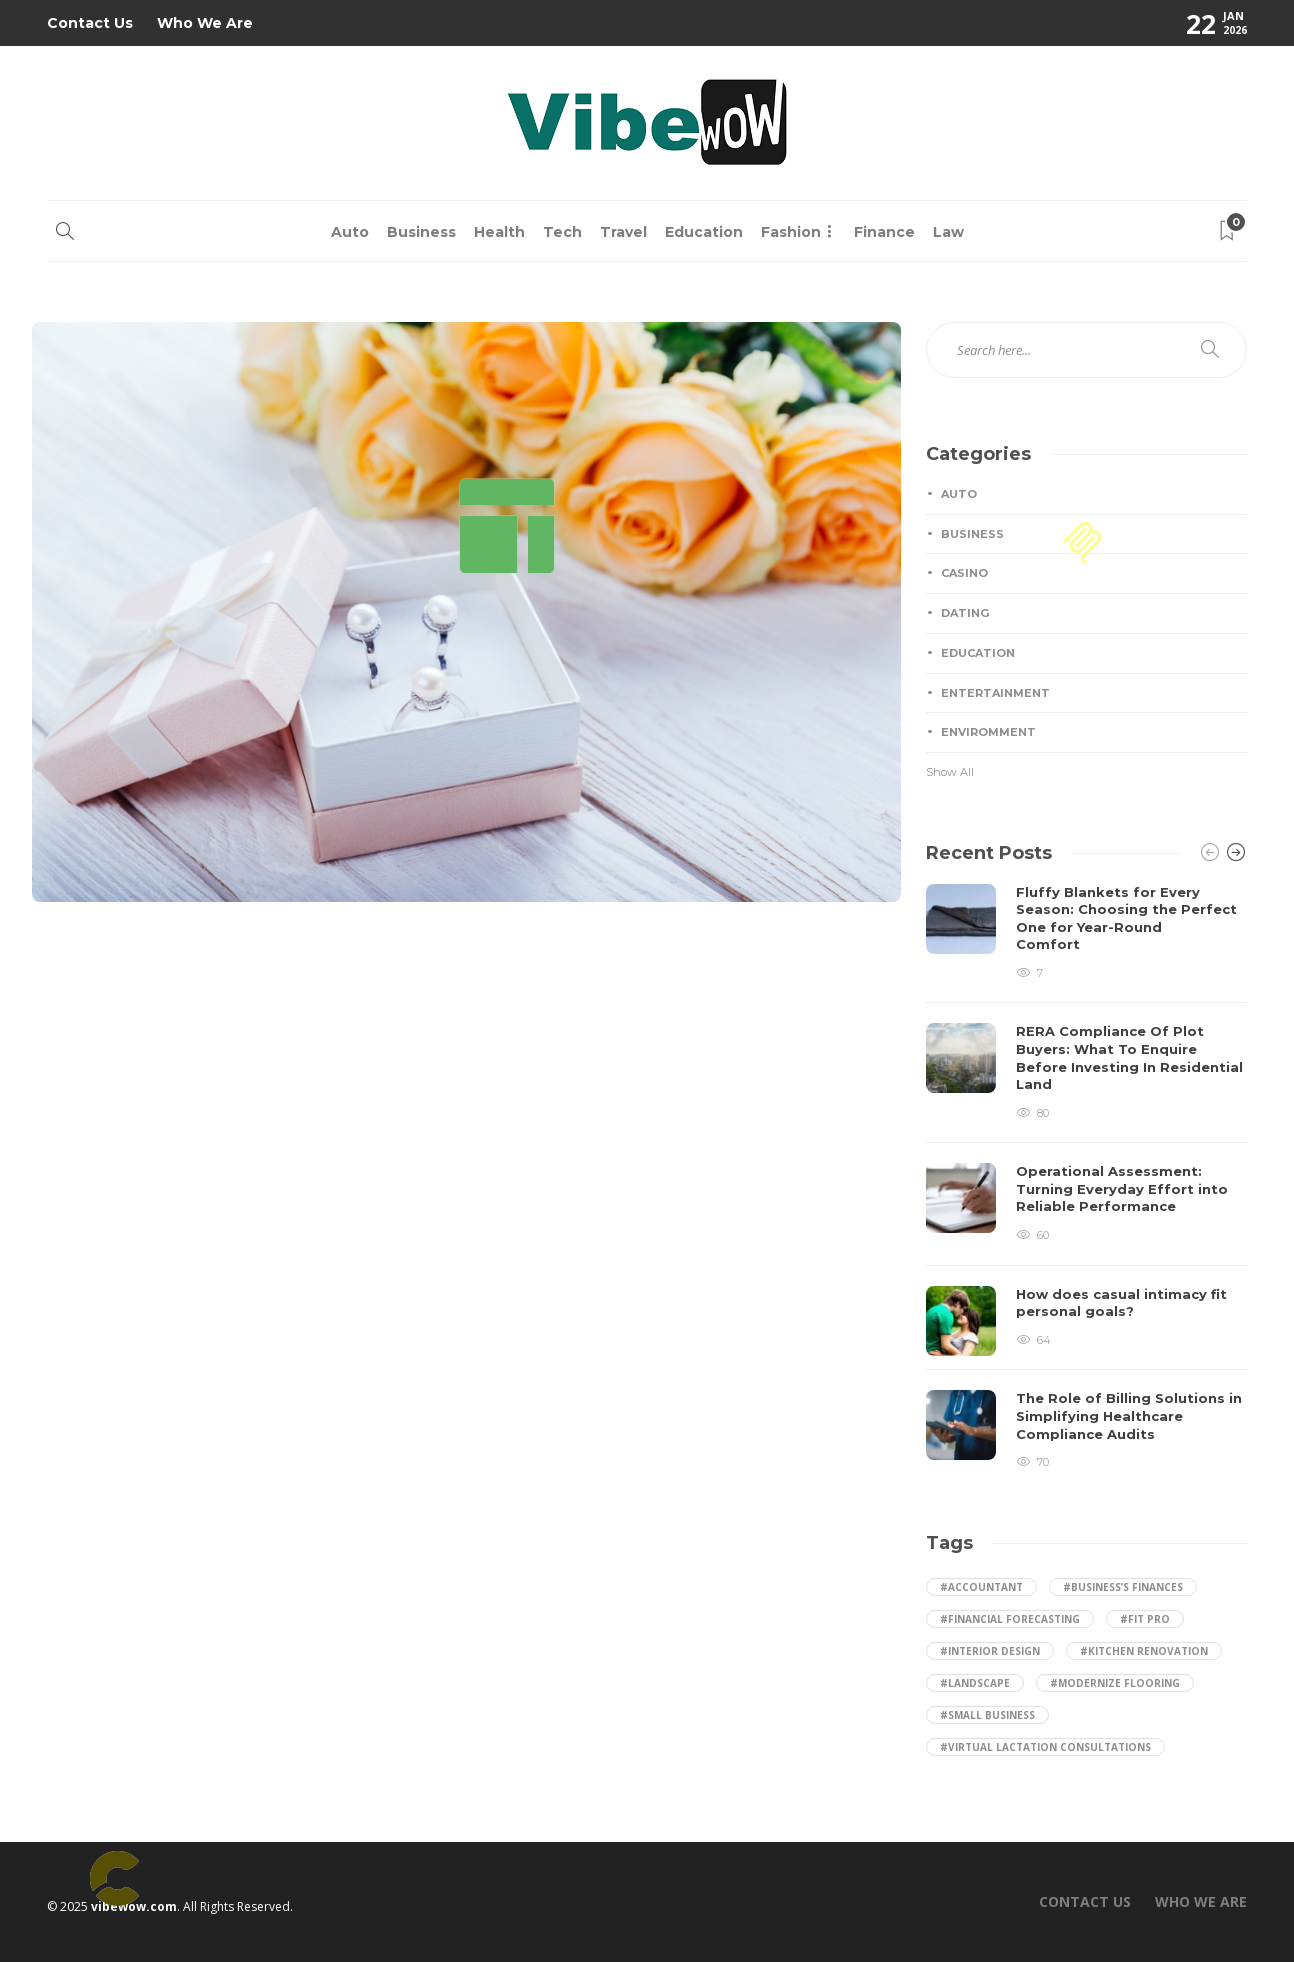 The width and height of the screenshot is (1294, 1962). I want to click on model context protocol (MCP) logo, so click(1082, 543).